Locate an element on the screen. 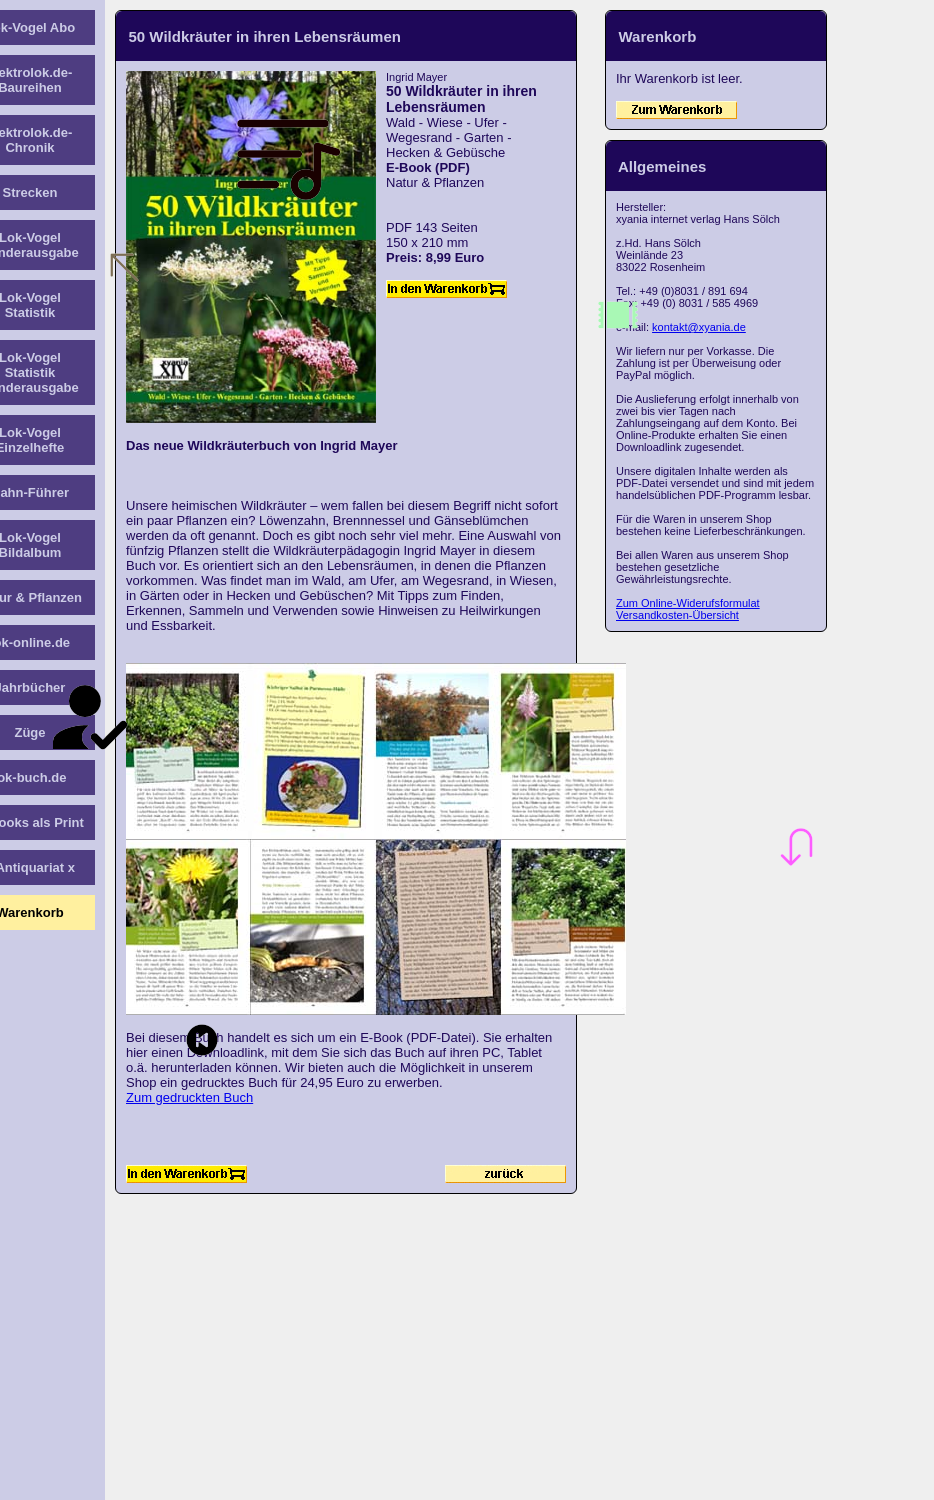 The width and height of the screenshot is (934, 1500). view rug or carpet products is located at coordinates (618, 315).